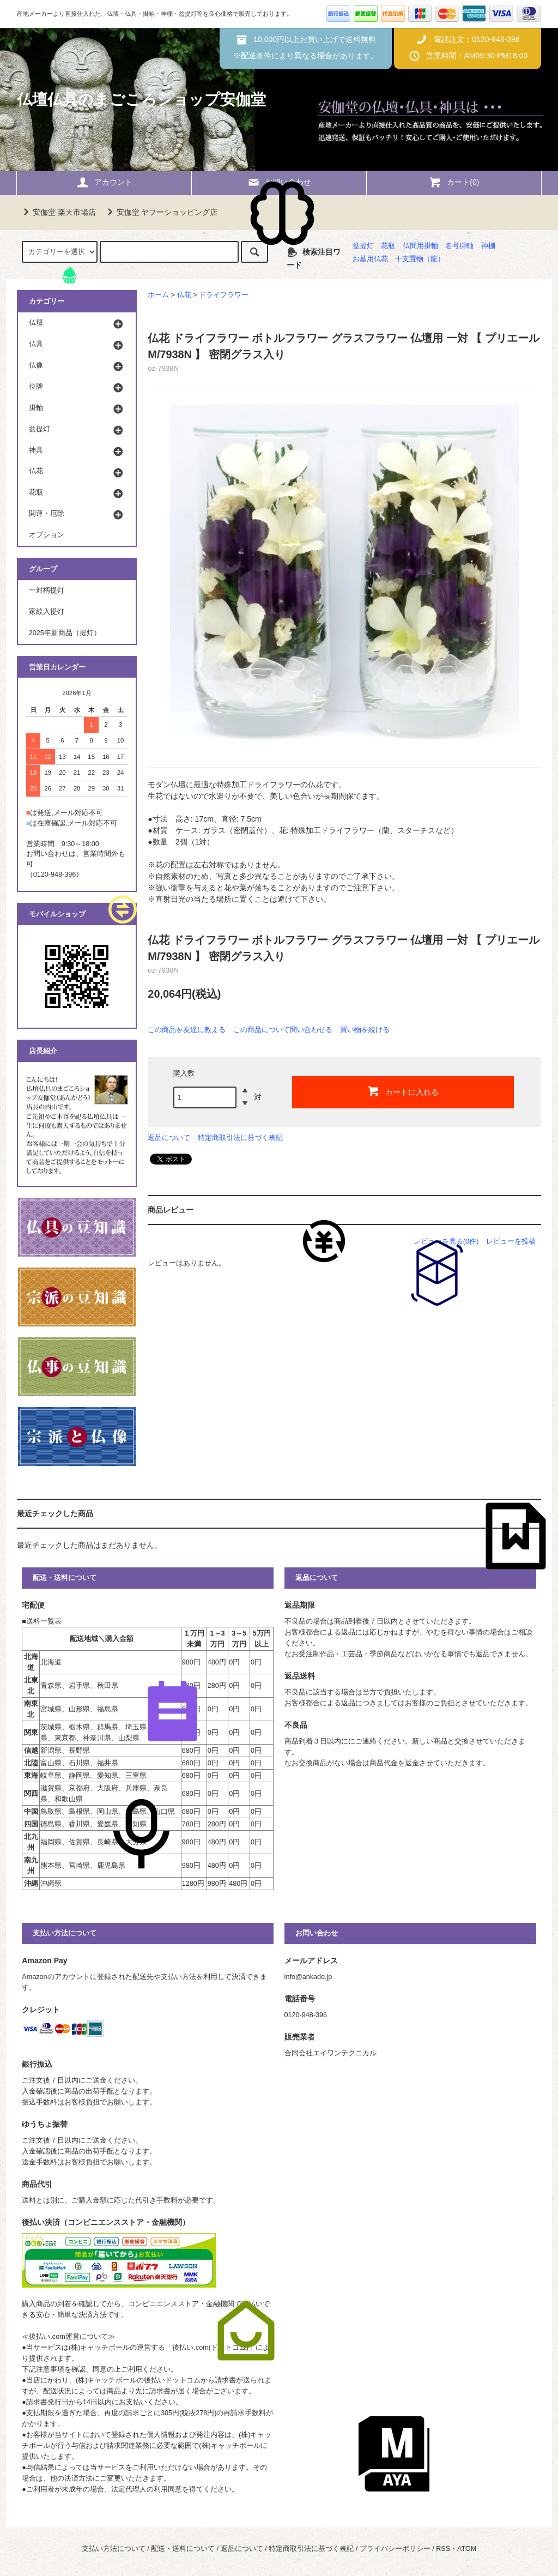 The height and width of the screenshot is (2576, 558). What do you see at coordinates (69, 275) in the screenshot?
I see `vanilla extract css framework logo` at bounding box center [69, 275].